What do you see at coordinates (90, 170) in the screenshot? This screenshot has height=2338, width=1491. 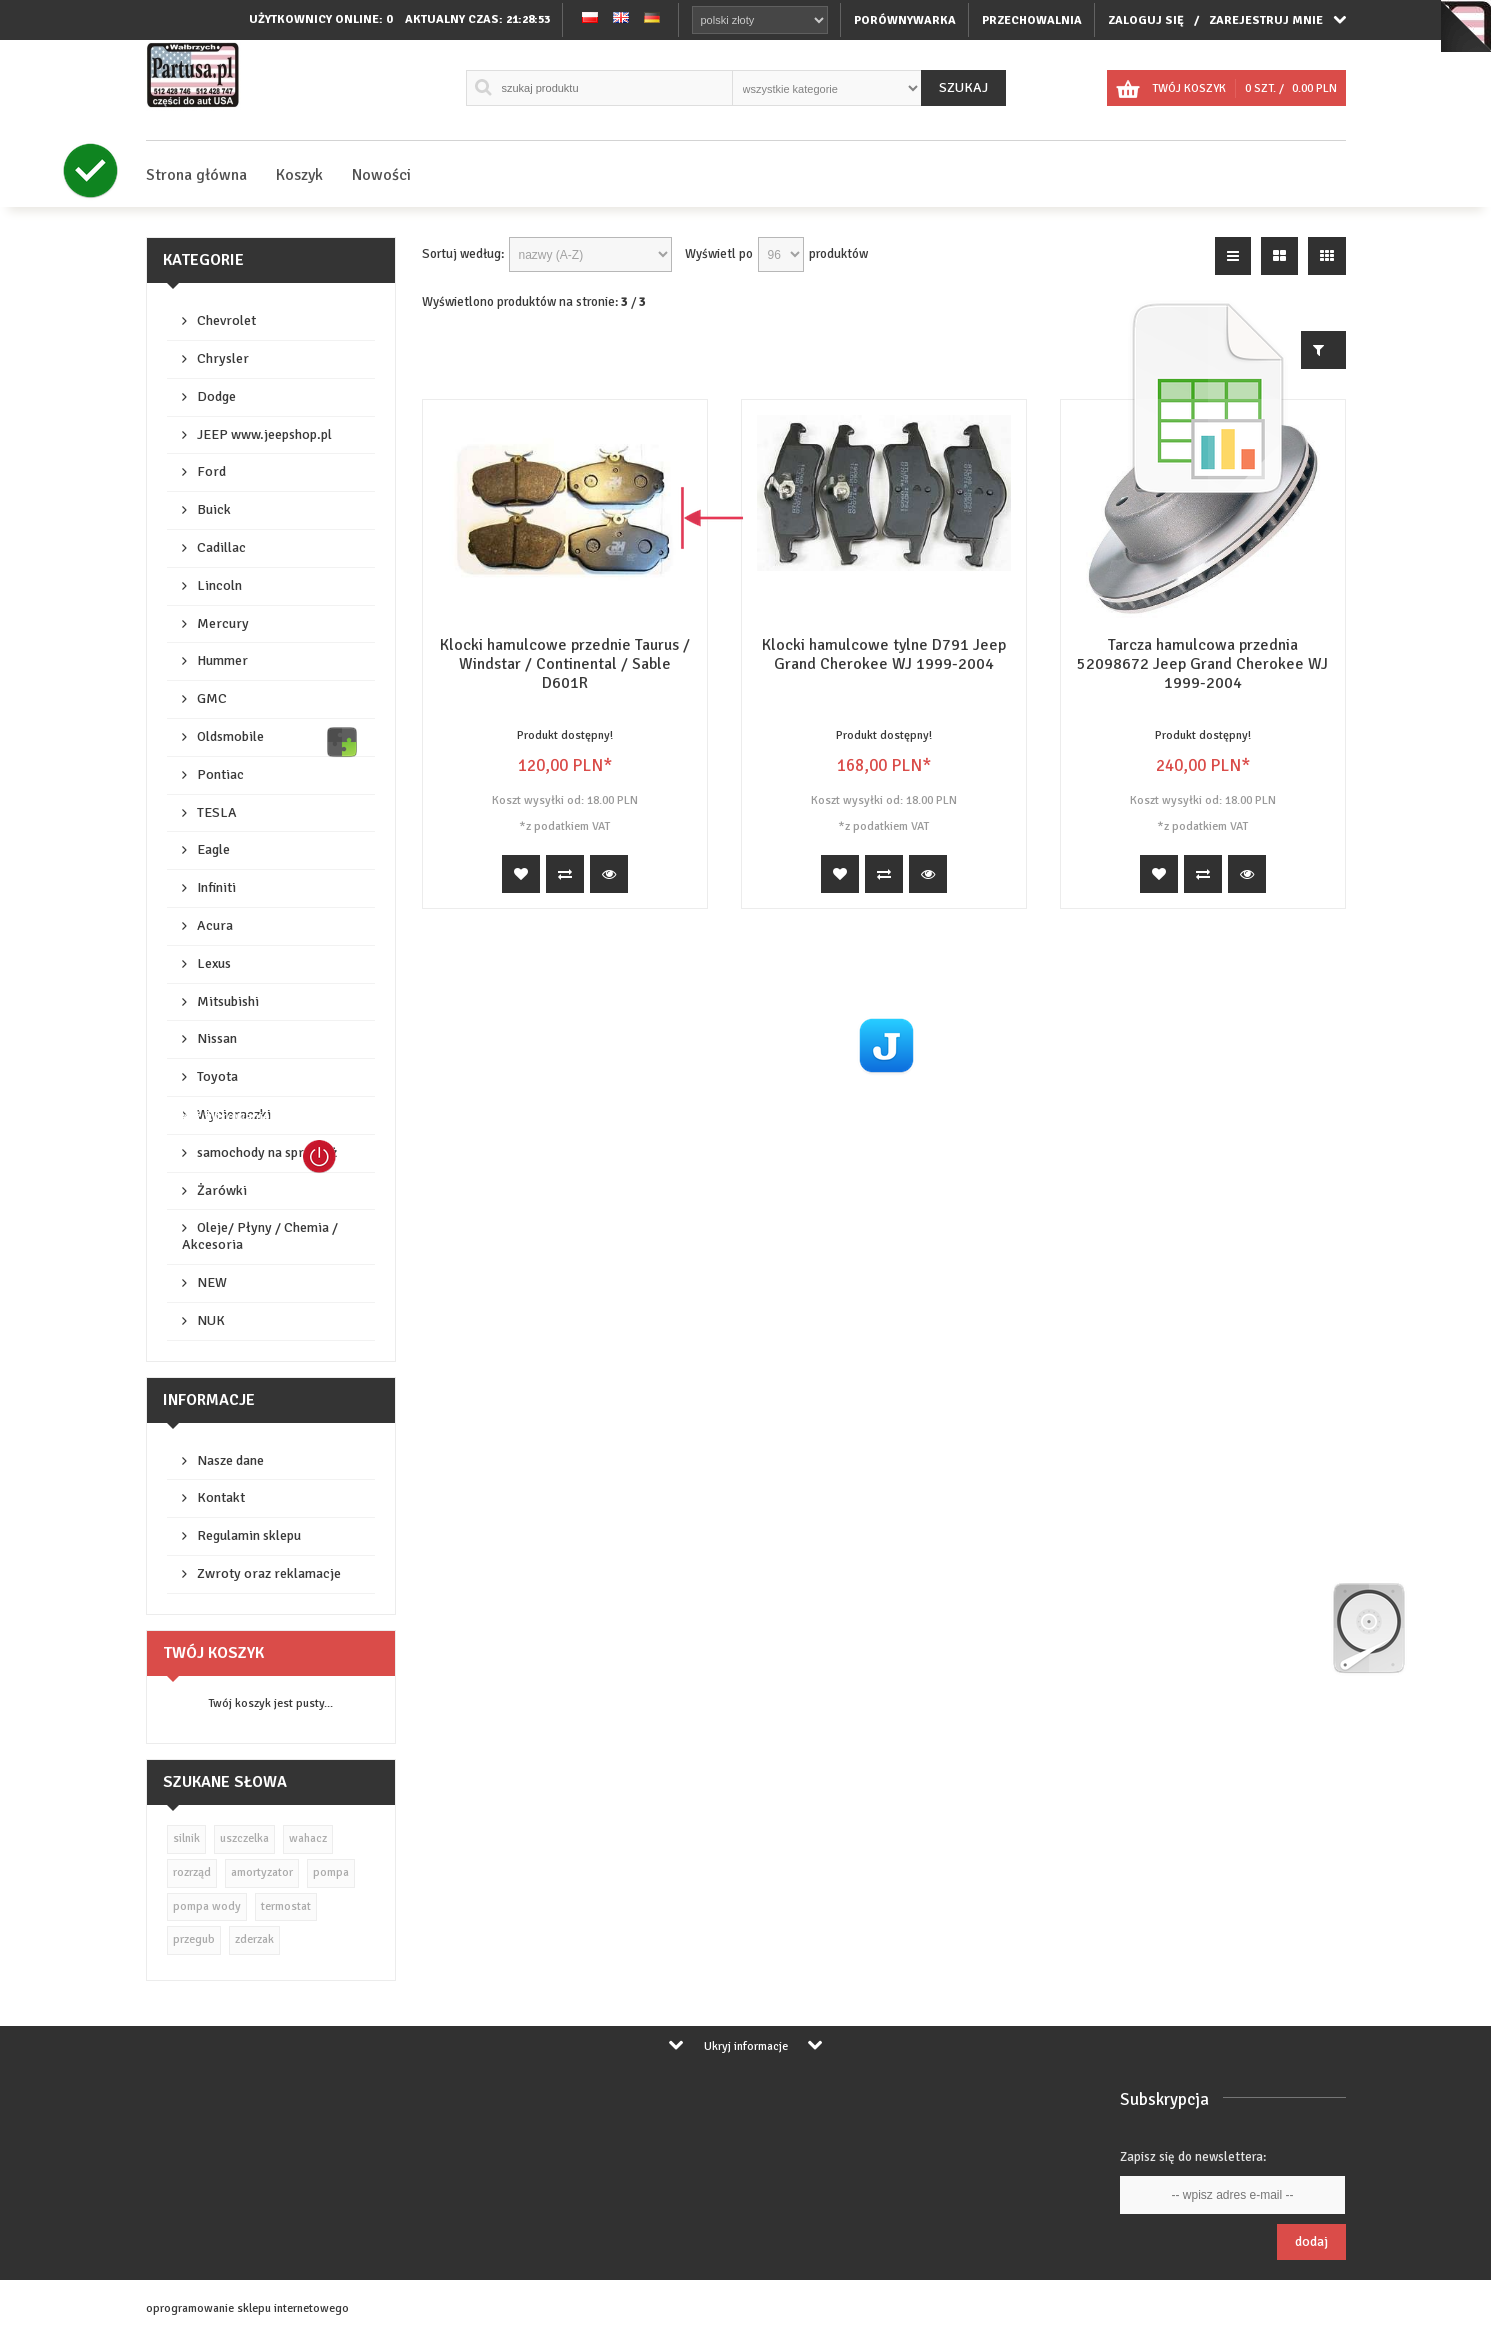 I see `apply mail filters to messages` at bounding box center [90, 170].